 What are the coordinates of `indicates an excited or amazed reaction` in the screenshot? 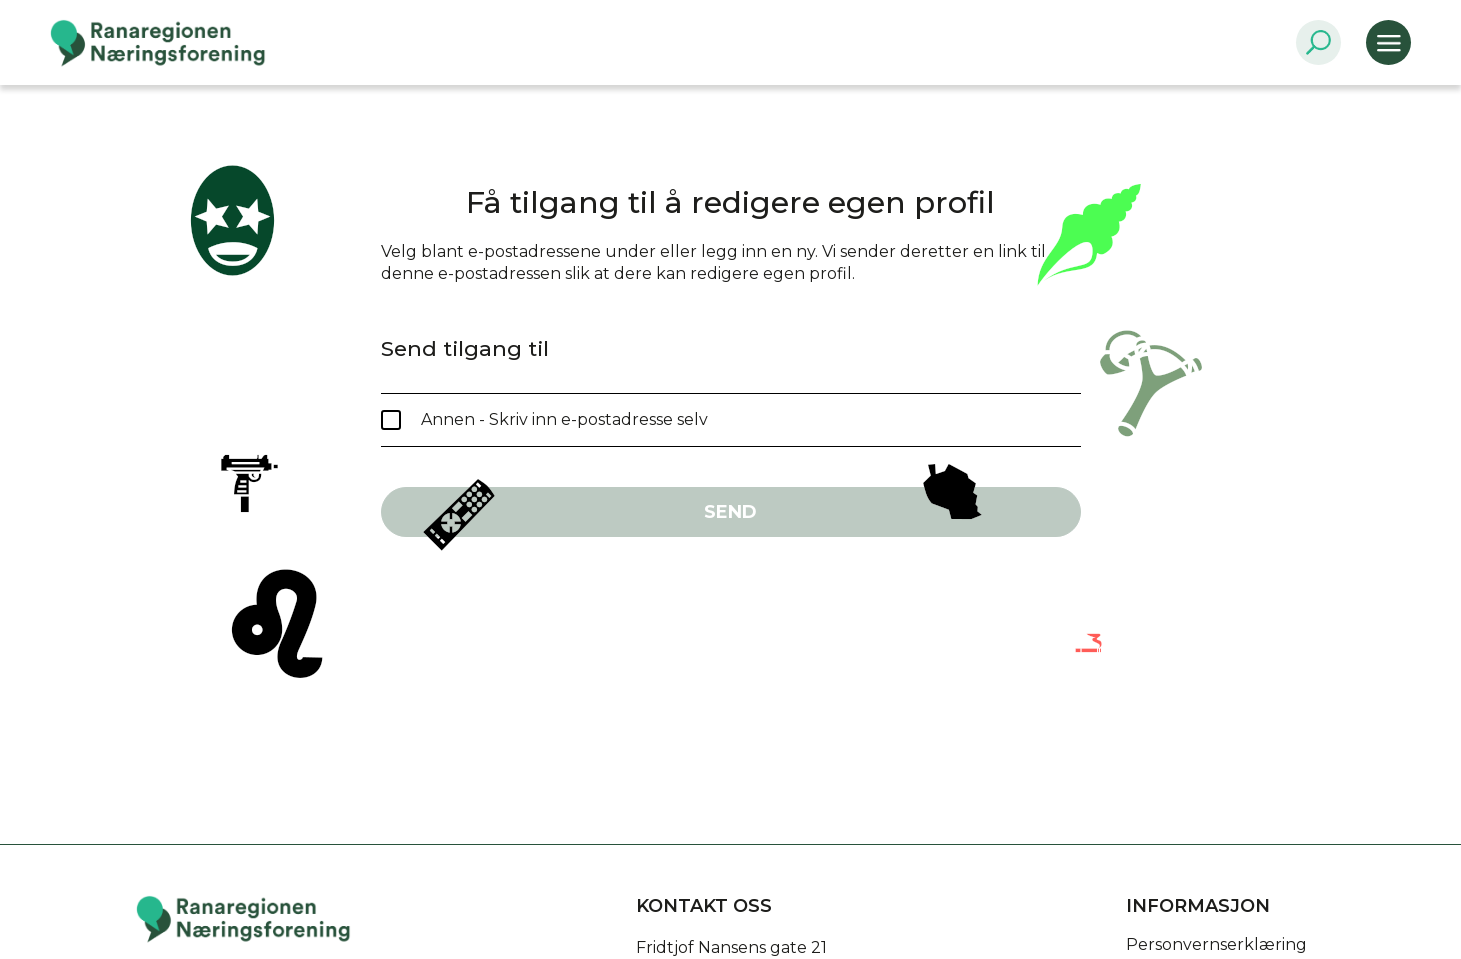 It's located at (232, 220).